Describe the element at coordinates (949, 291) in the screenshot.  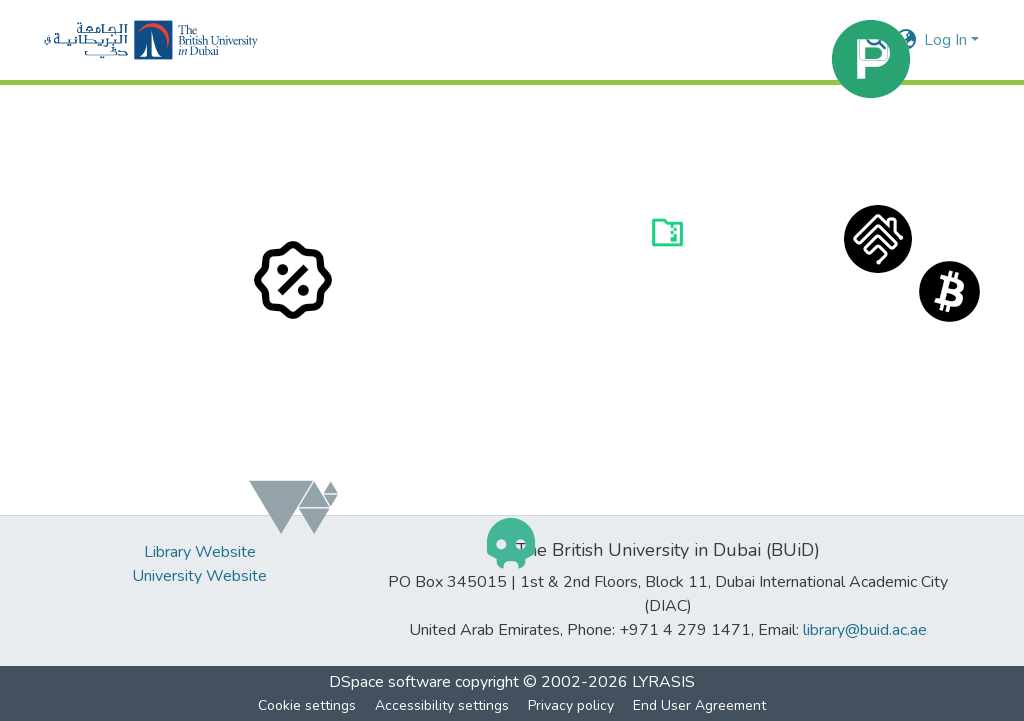
I see `bitcoin logo` at that location.